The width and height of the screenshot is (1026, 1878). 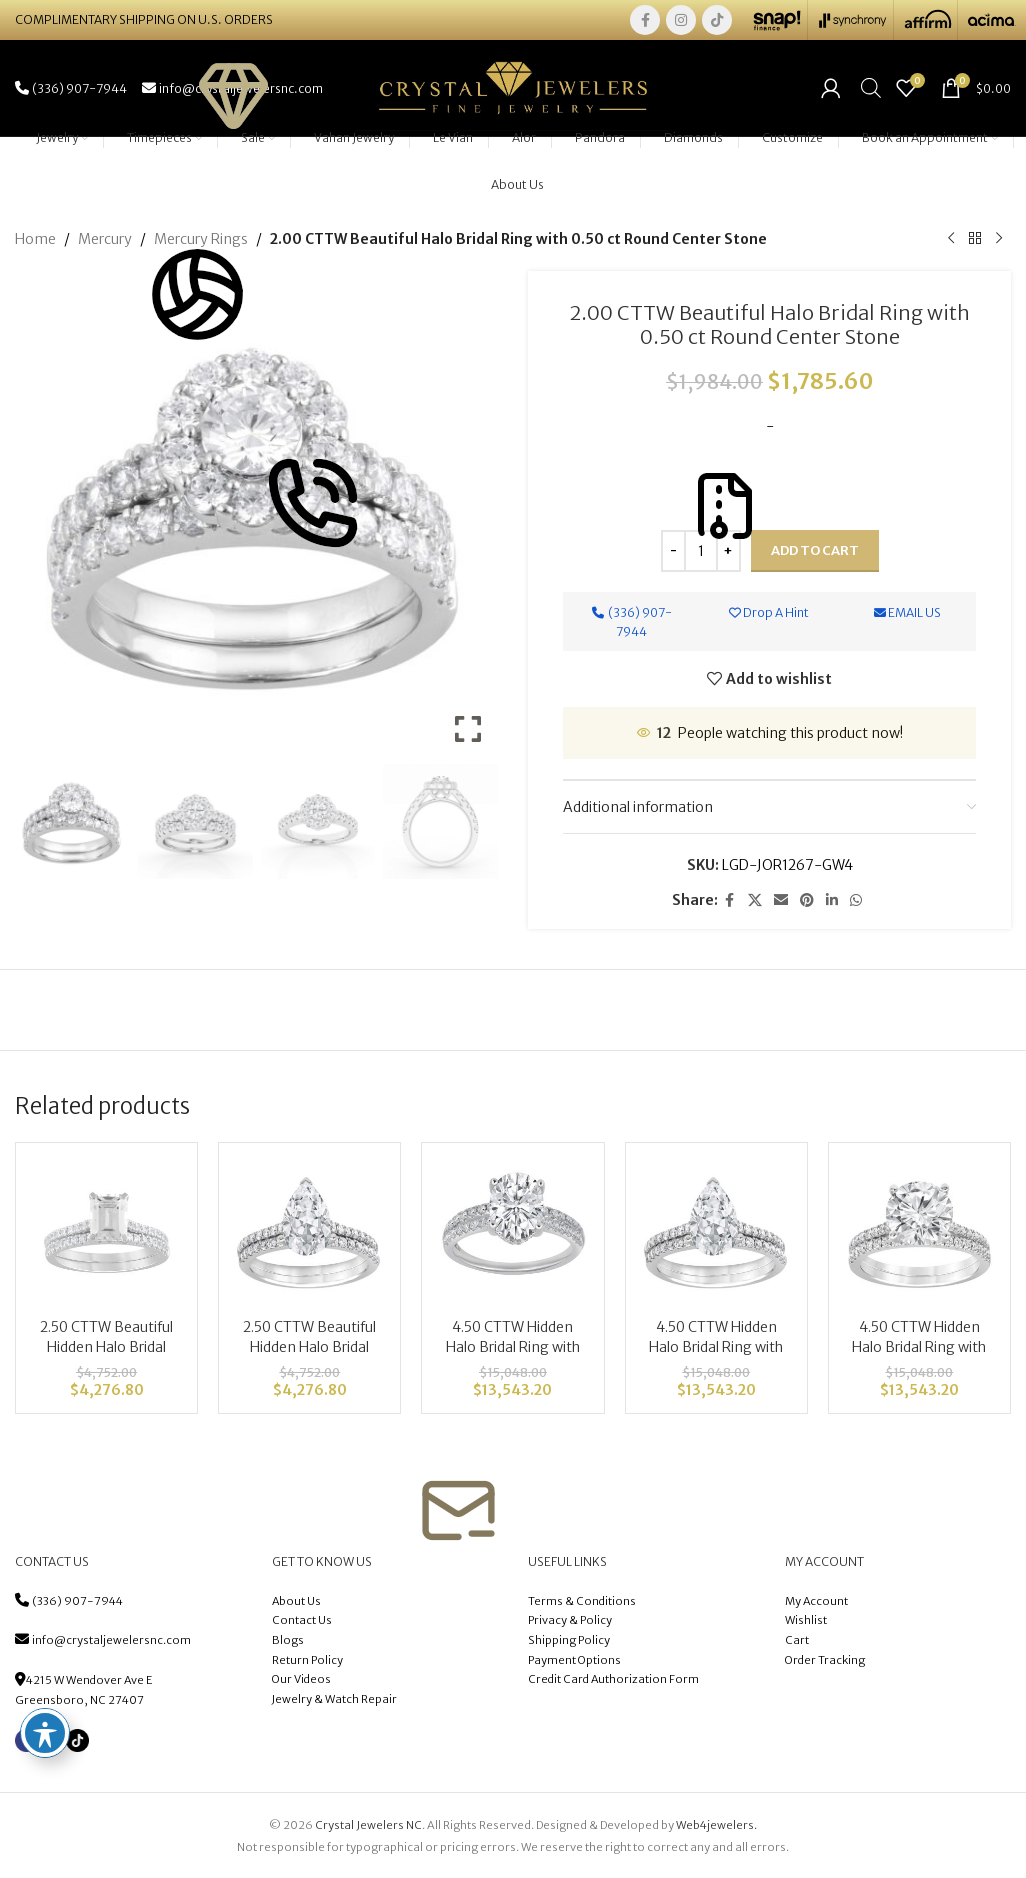 What do you see at coordinates (725, 506) in the screenshot?
I see `open a compressed or zipped file` at bounding box center [725, 506].